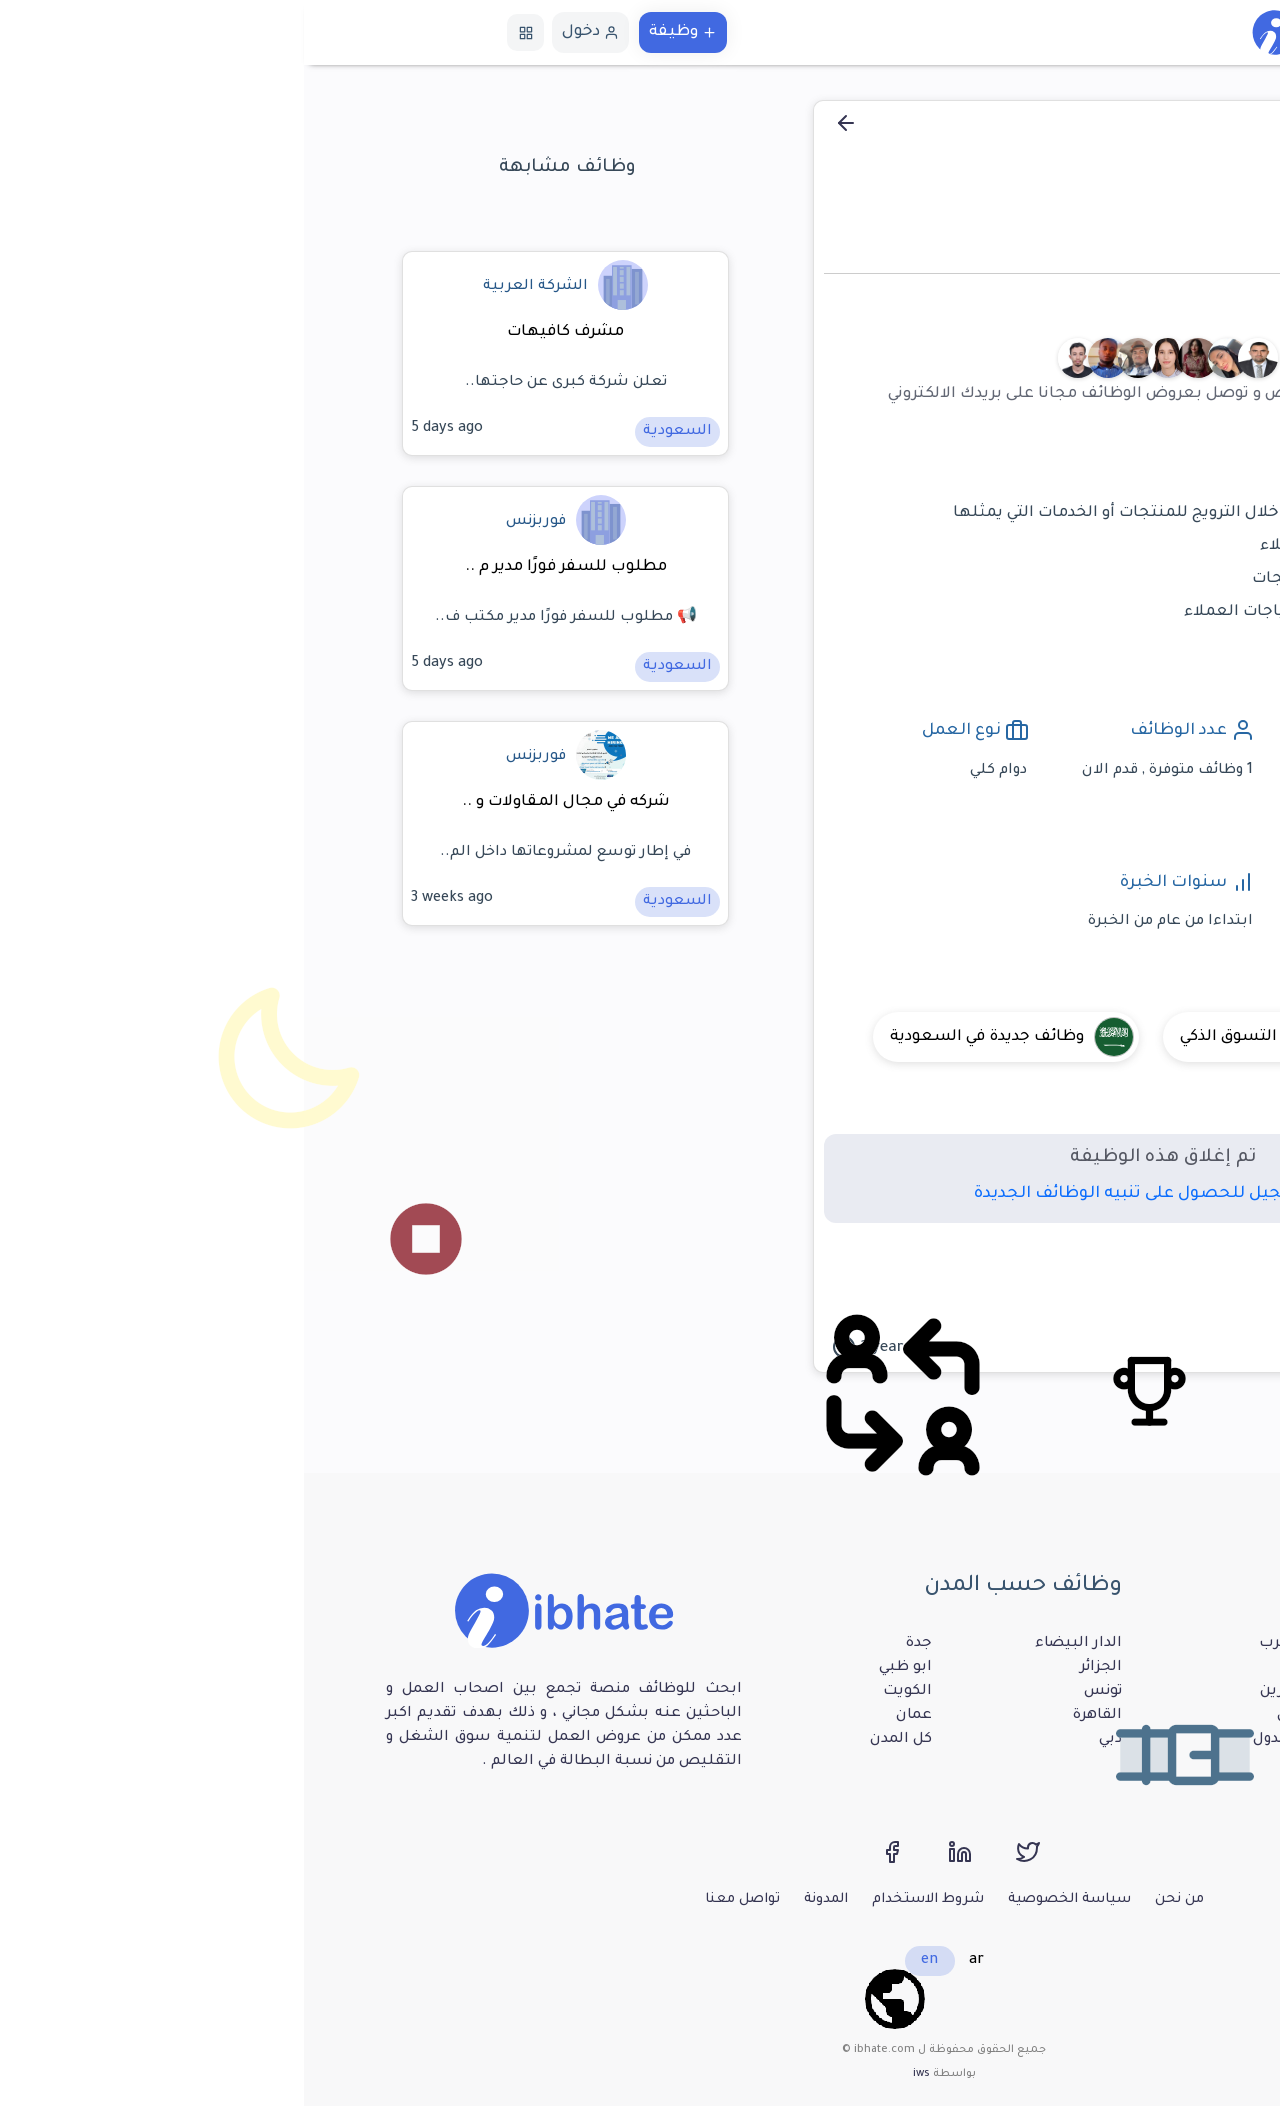 This screenshot has height=2106, width=1280. What do you see at coordinates (426, 1239) in the screenshot?
I see `stop media playback` at bounding box center [426, 1239].